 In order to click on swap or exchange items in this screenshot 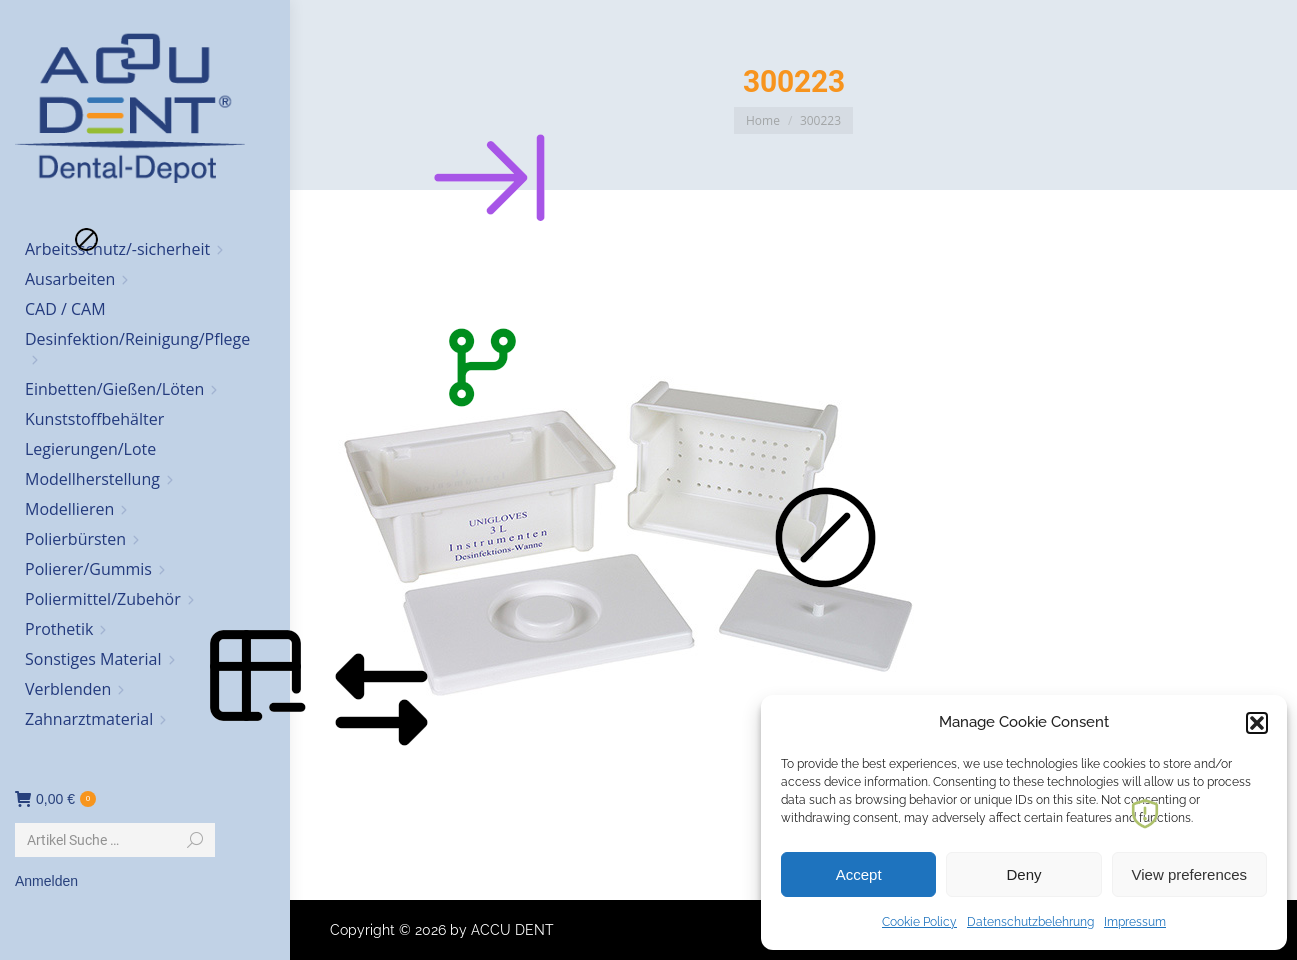, I will do `click(381, 699)`.